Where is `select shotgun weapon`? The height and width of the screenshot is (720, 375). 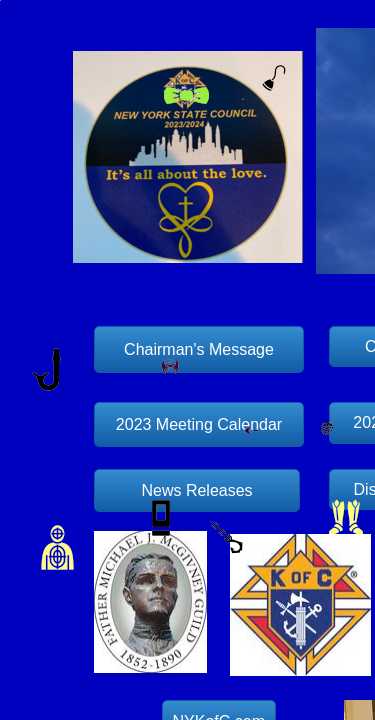 select shotgun weapon is located at coordinates (161, 518).